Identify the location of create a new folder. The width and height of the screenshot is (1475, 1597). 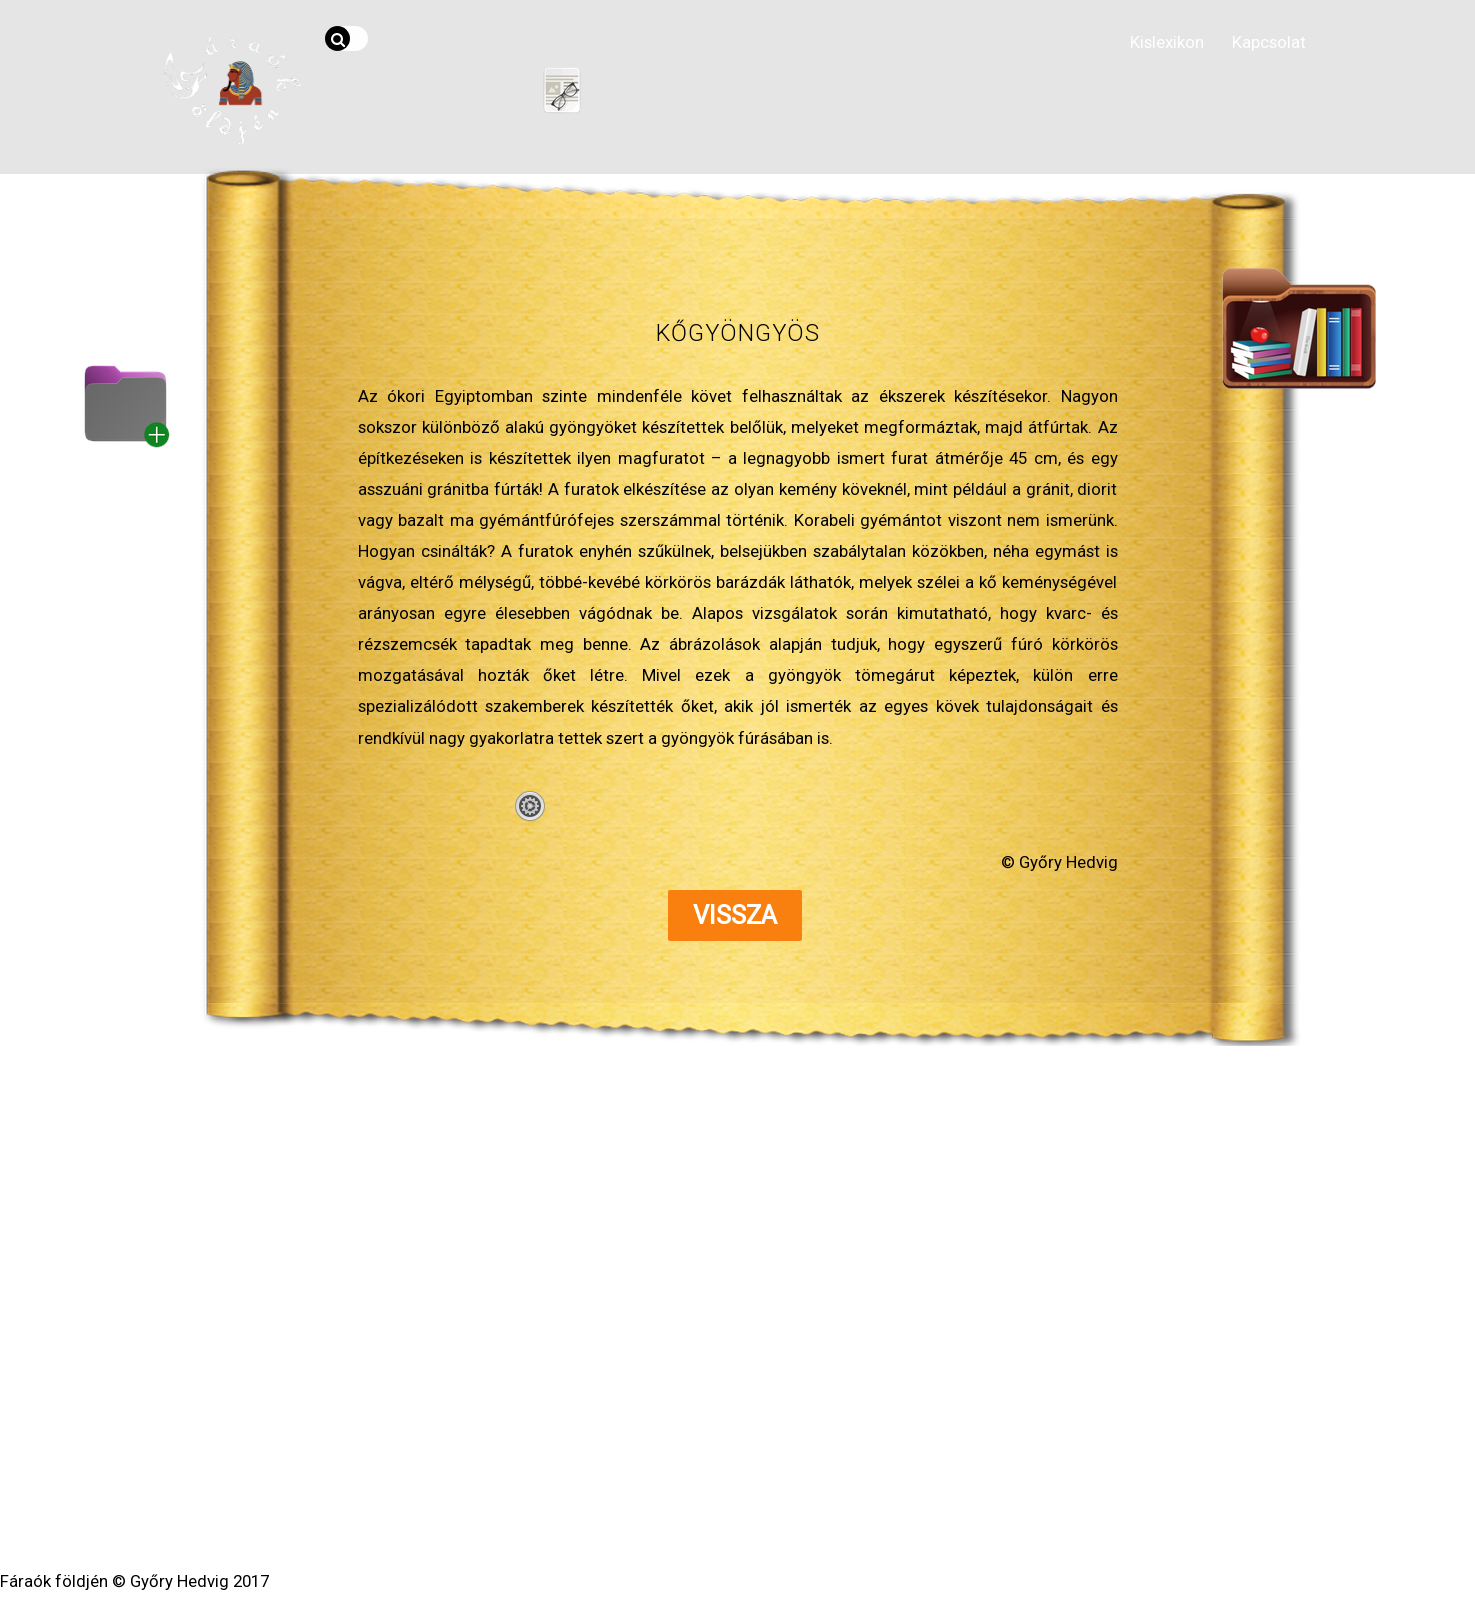
(125, 403).